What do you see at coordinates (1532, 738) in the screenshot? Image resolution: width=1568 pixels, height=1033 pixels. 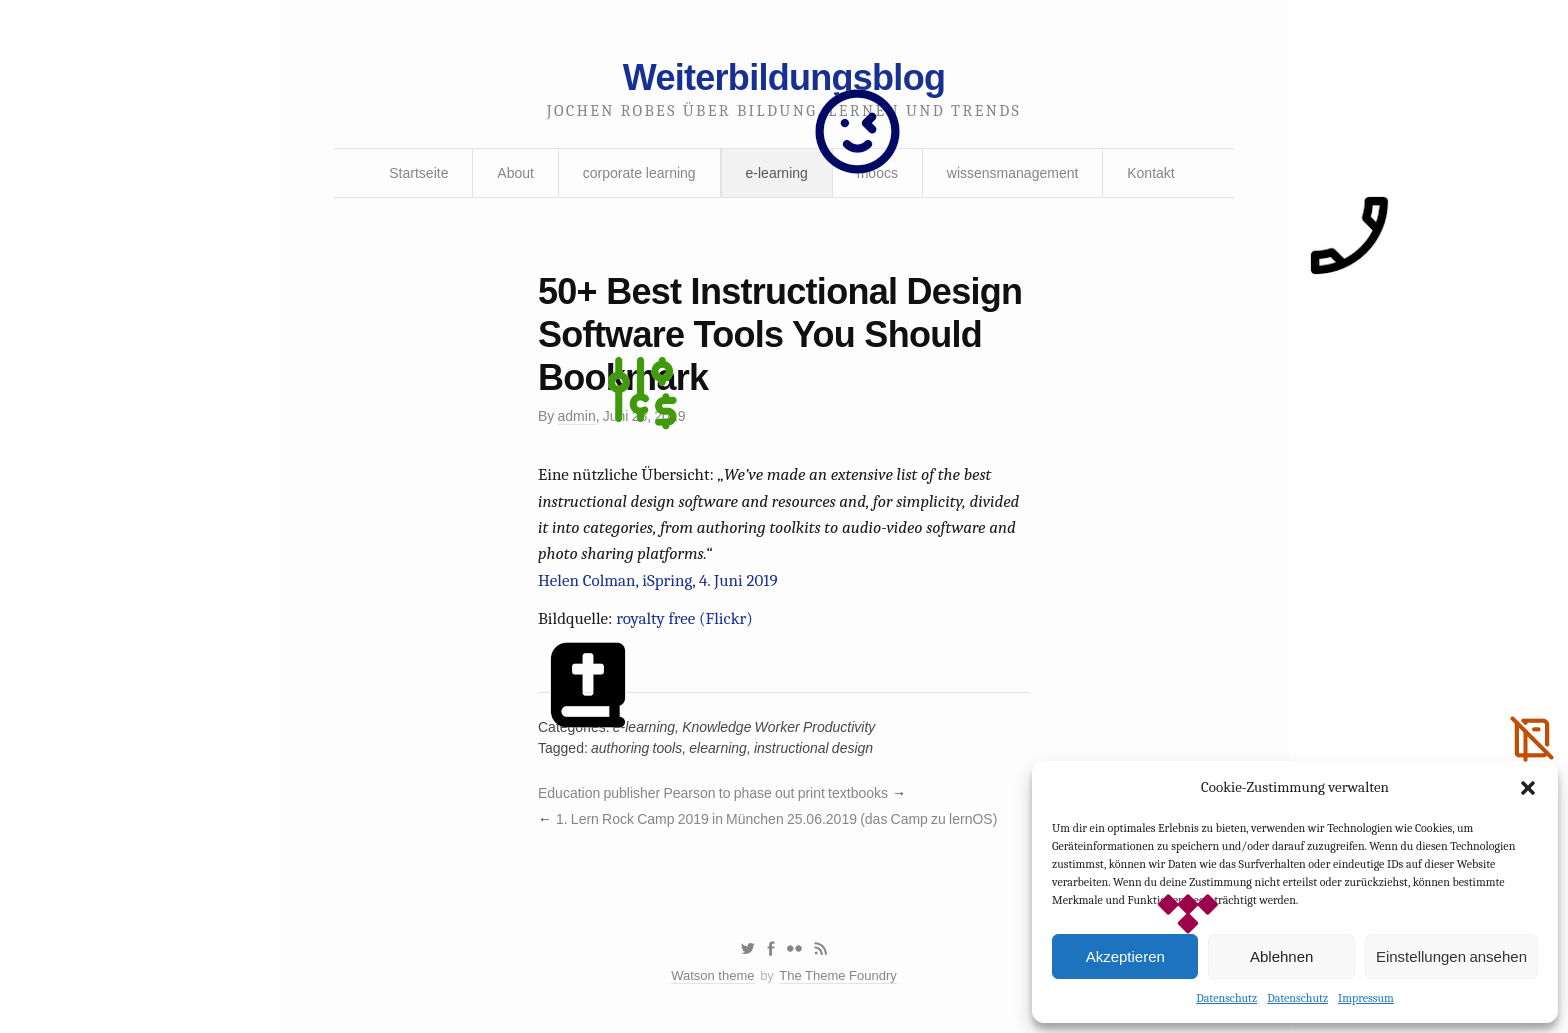 I see `notebook feature is disabled or unavailable` at bounding box center [1532, 738].